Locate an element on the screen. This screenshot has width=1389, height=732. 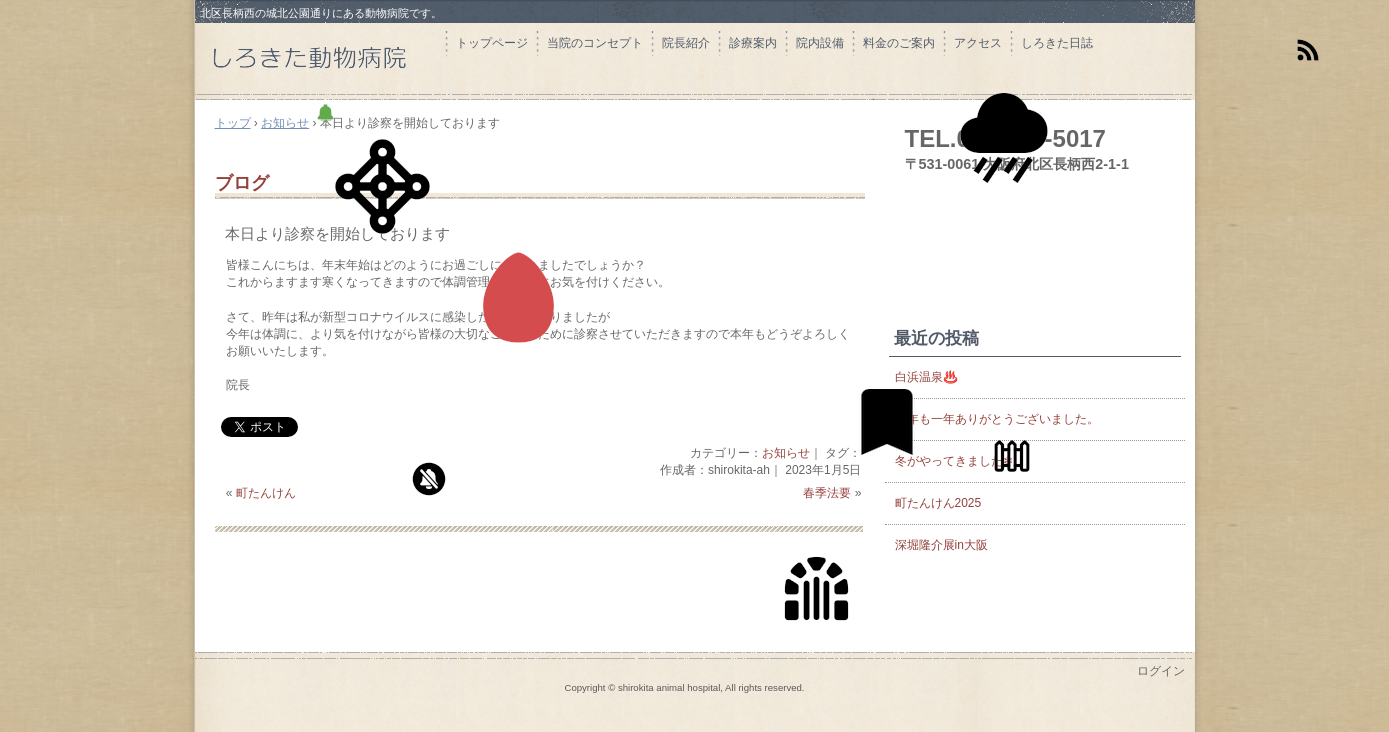
view star-ring network topology is located at coordinates (382, 186).